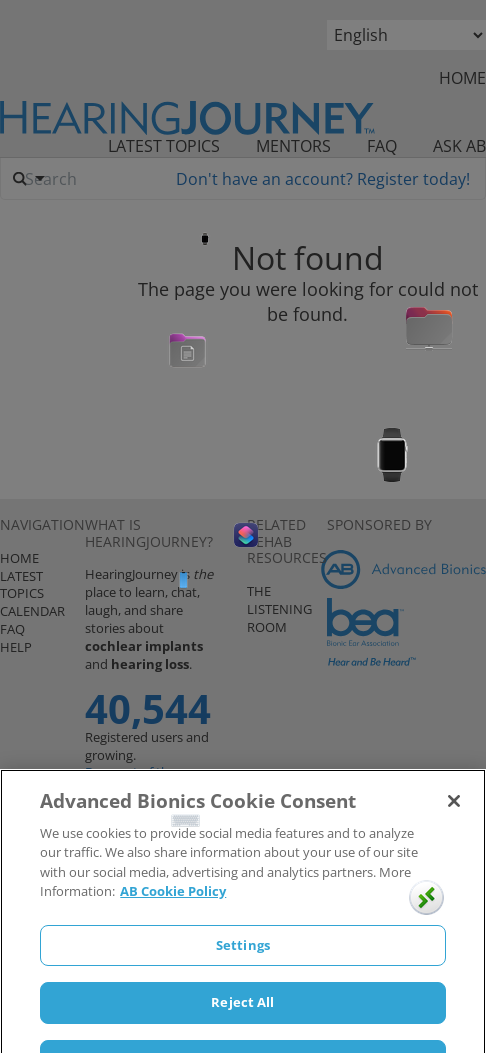  Describe the element at coordinates (426, 897) in the screenshot. I see `indicates file or folder is syncing` at that location.